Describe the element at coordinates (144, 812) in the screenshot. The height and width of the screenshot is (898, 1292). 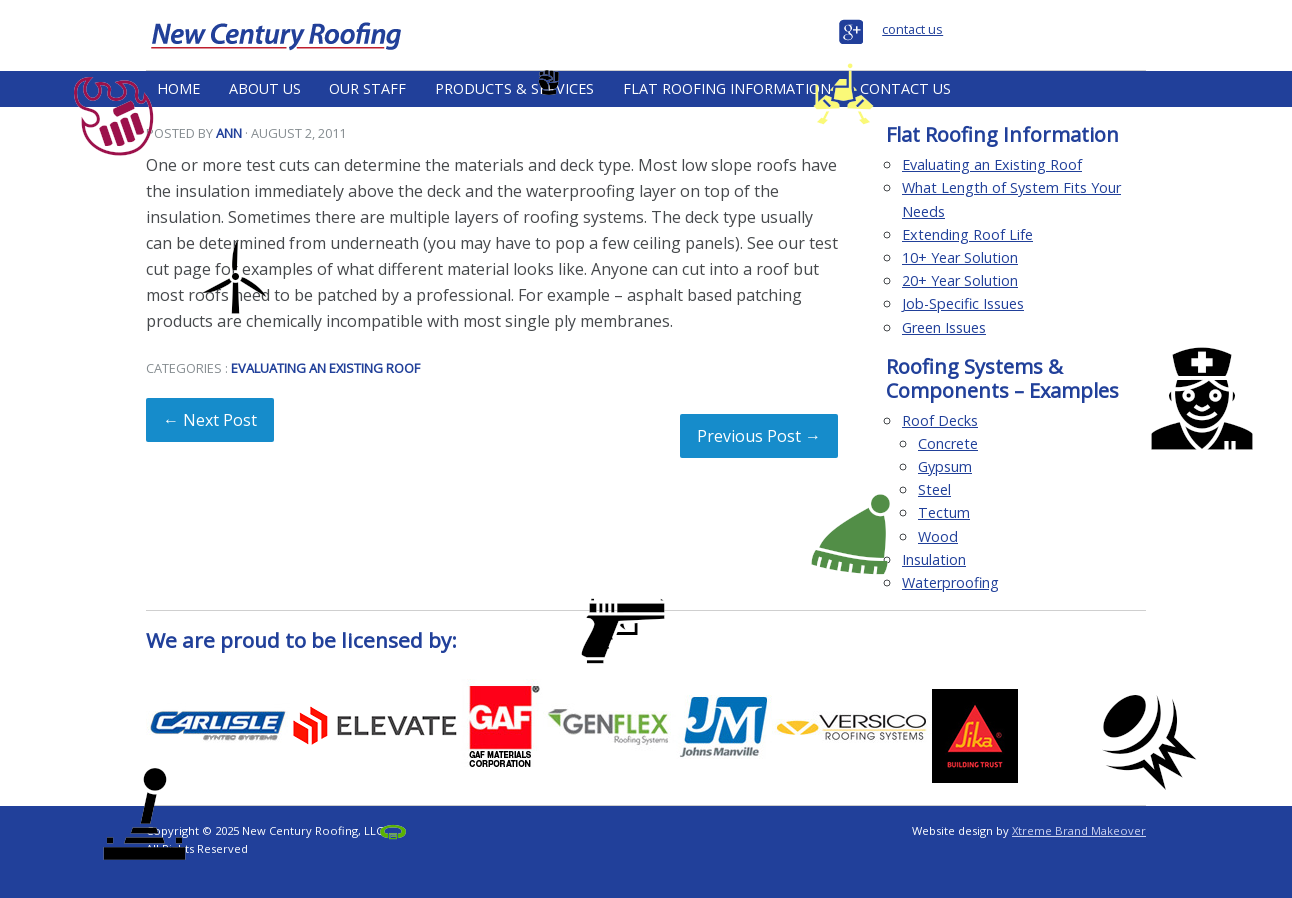
I see `access game controls or gaming mode` at that location.